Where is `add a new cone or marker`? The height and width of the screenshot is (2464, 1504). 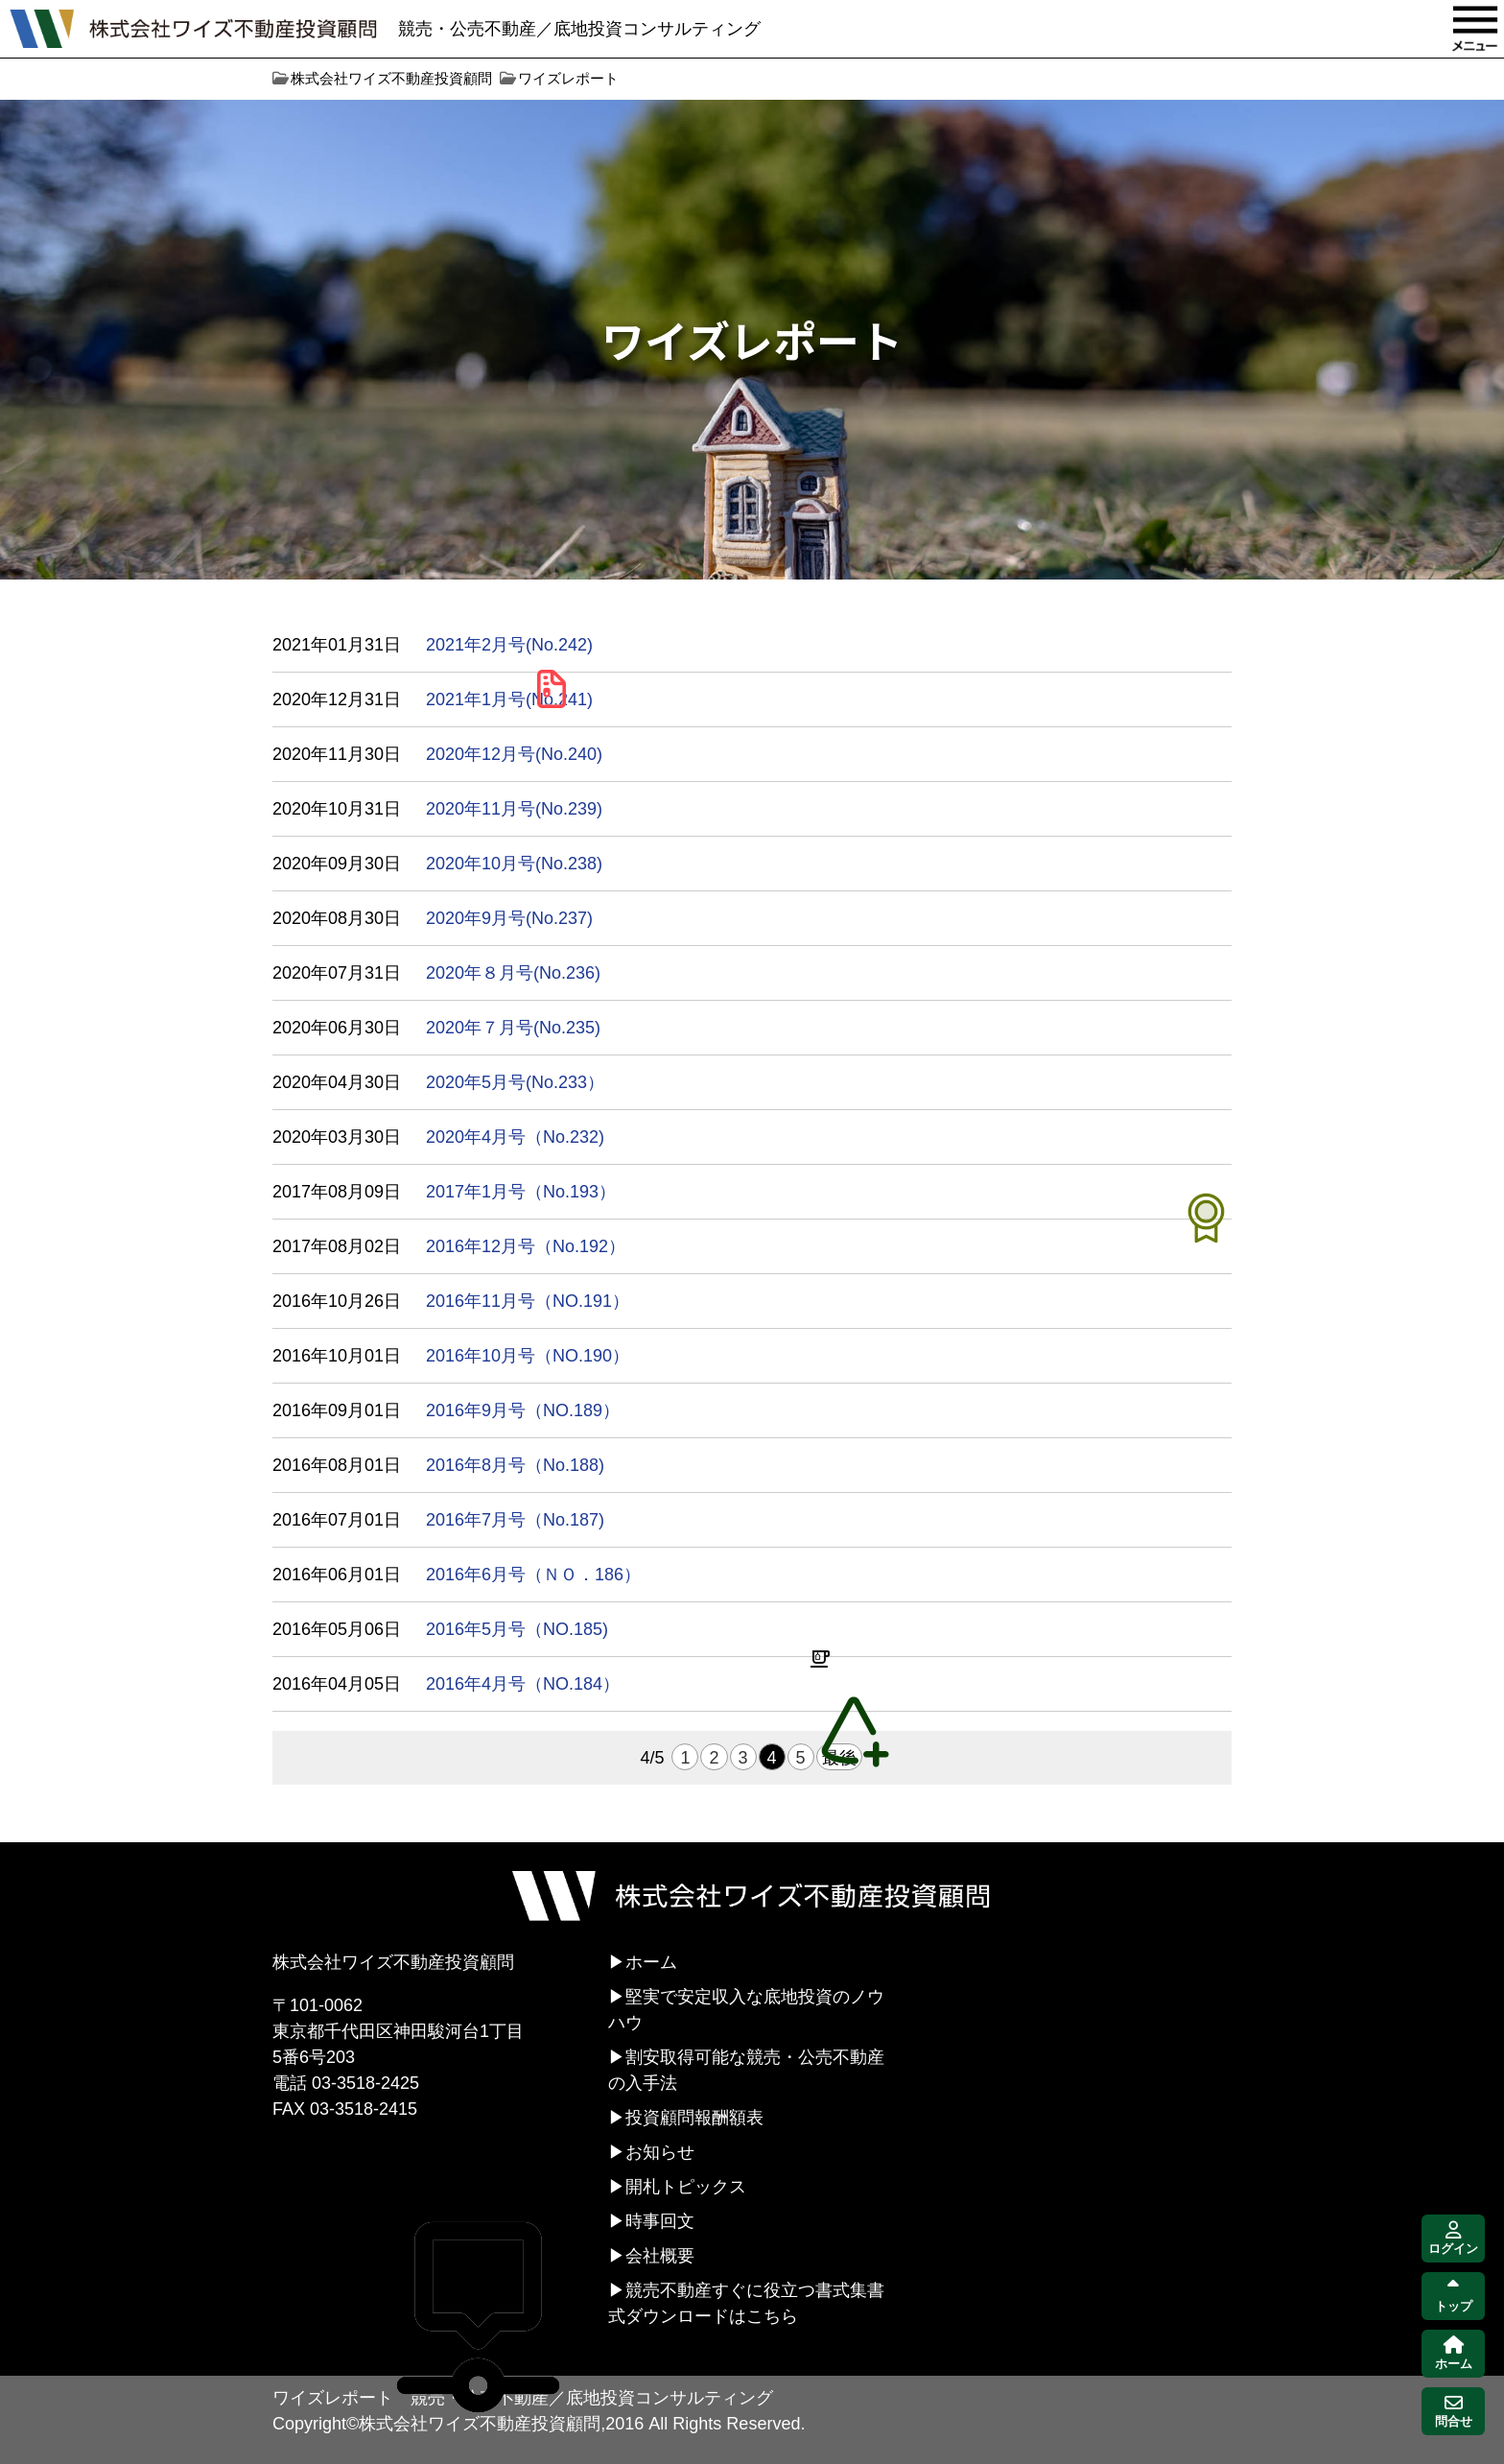
add a new cone or marker is located at coordinates (854, 1732).